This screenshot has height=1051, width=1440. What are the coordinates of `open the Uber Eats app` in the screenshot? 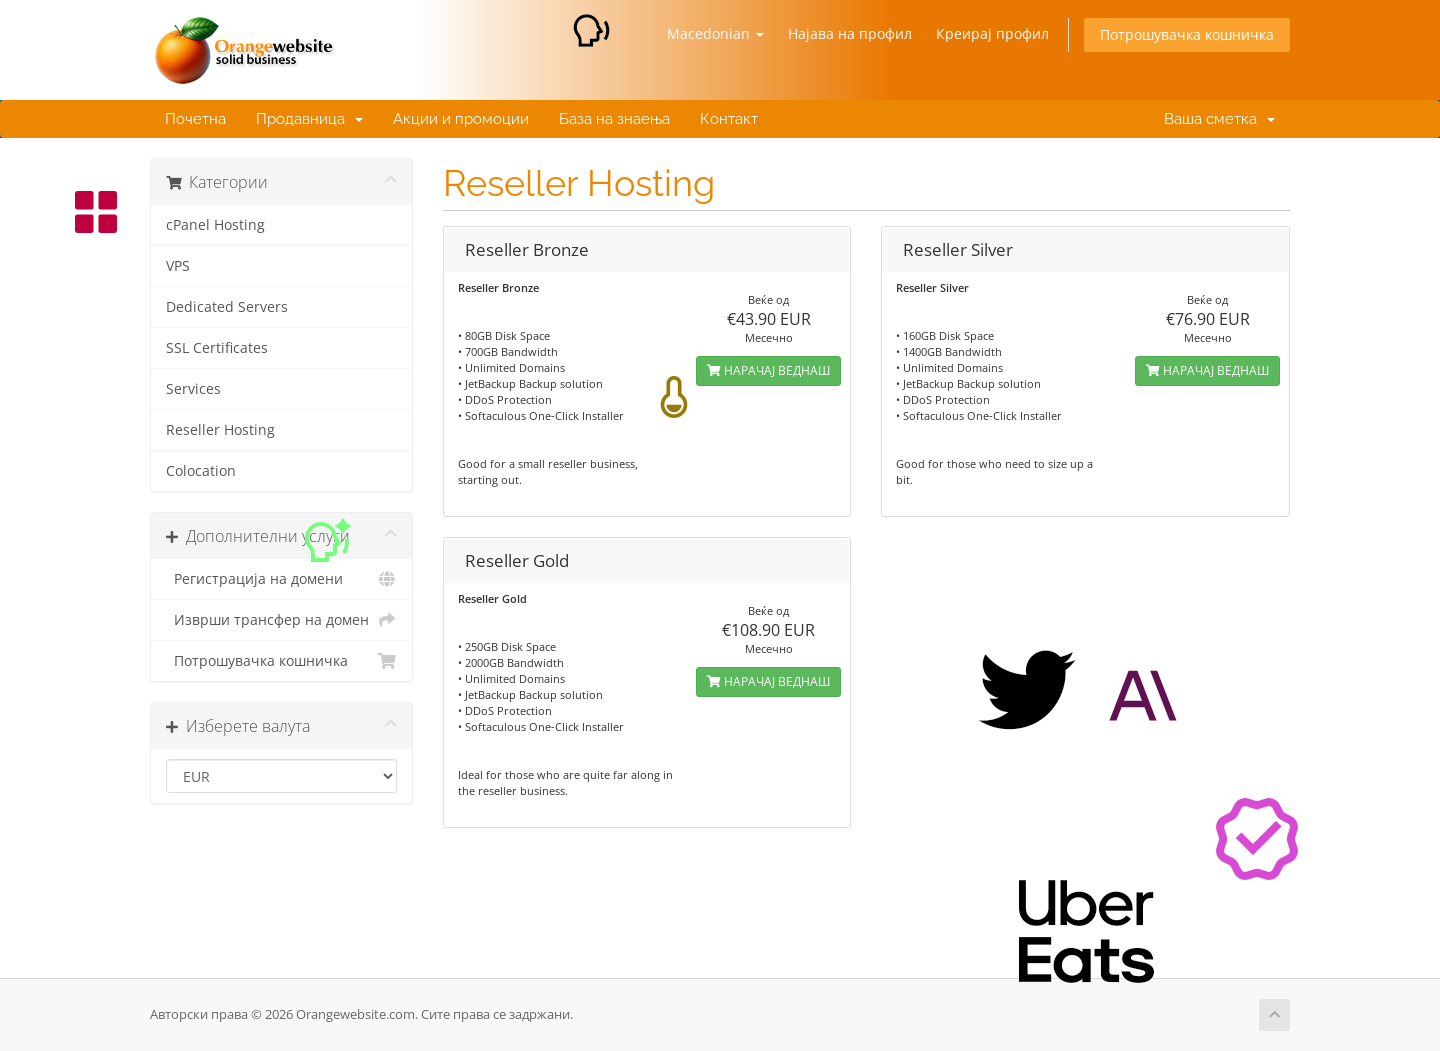 It's located at (1086, 931).